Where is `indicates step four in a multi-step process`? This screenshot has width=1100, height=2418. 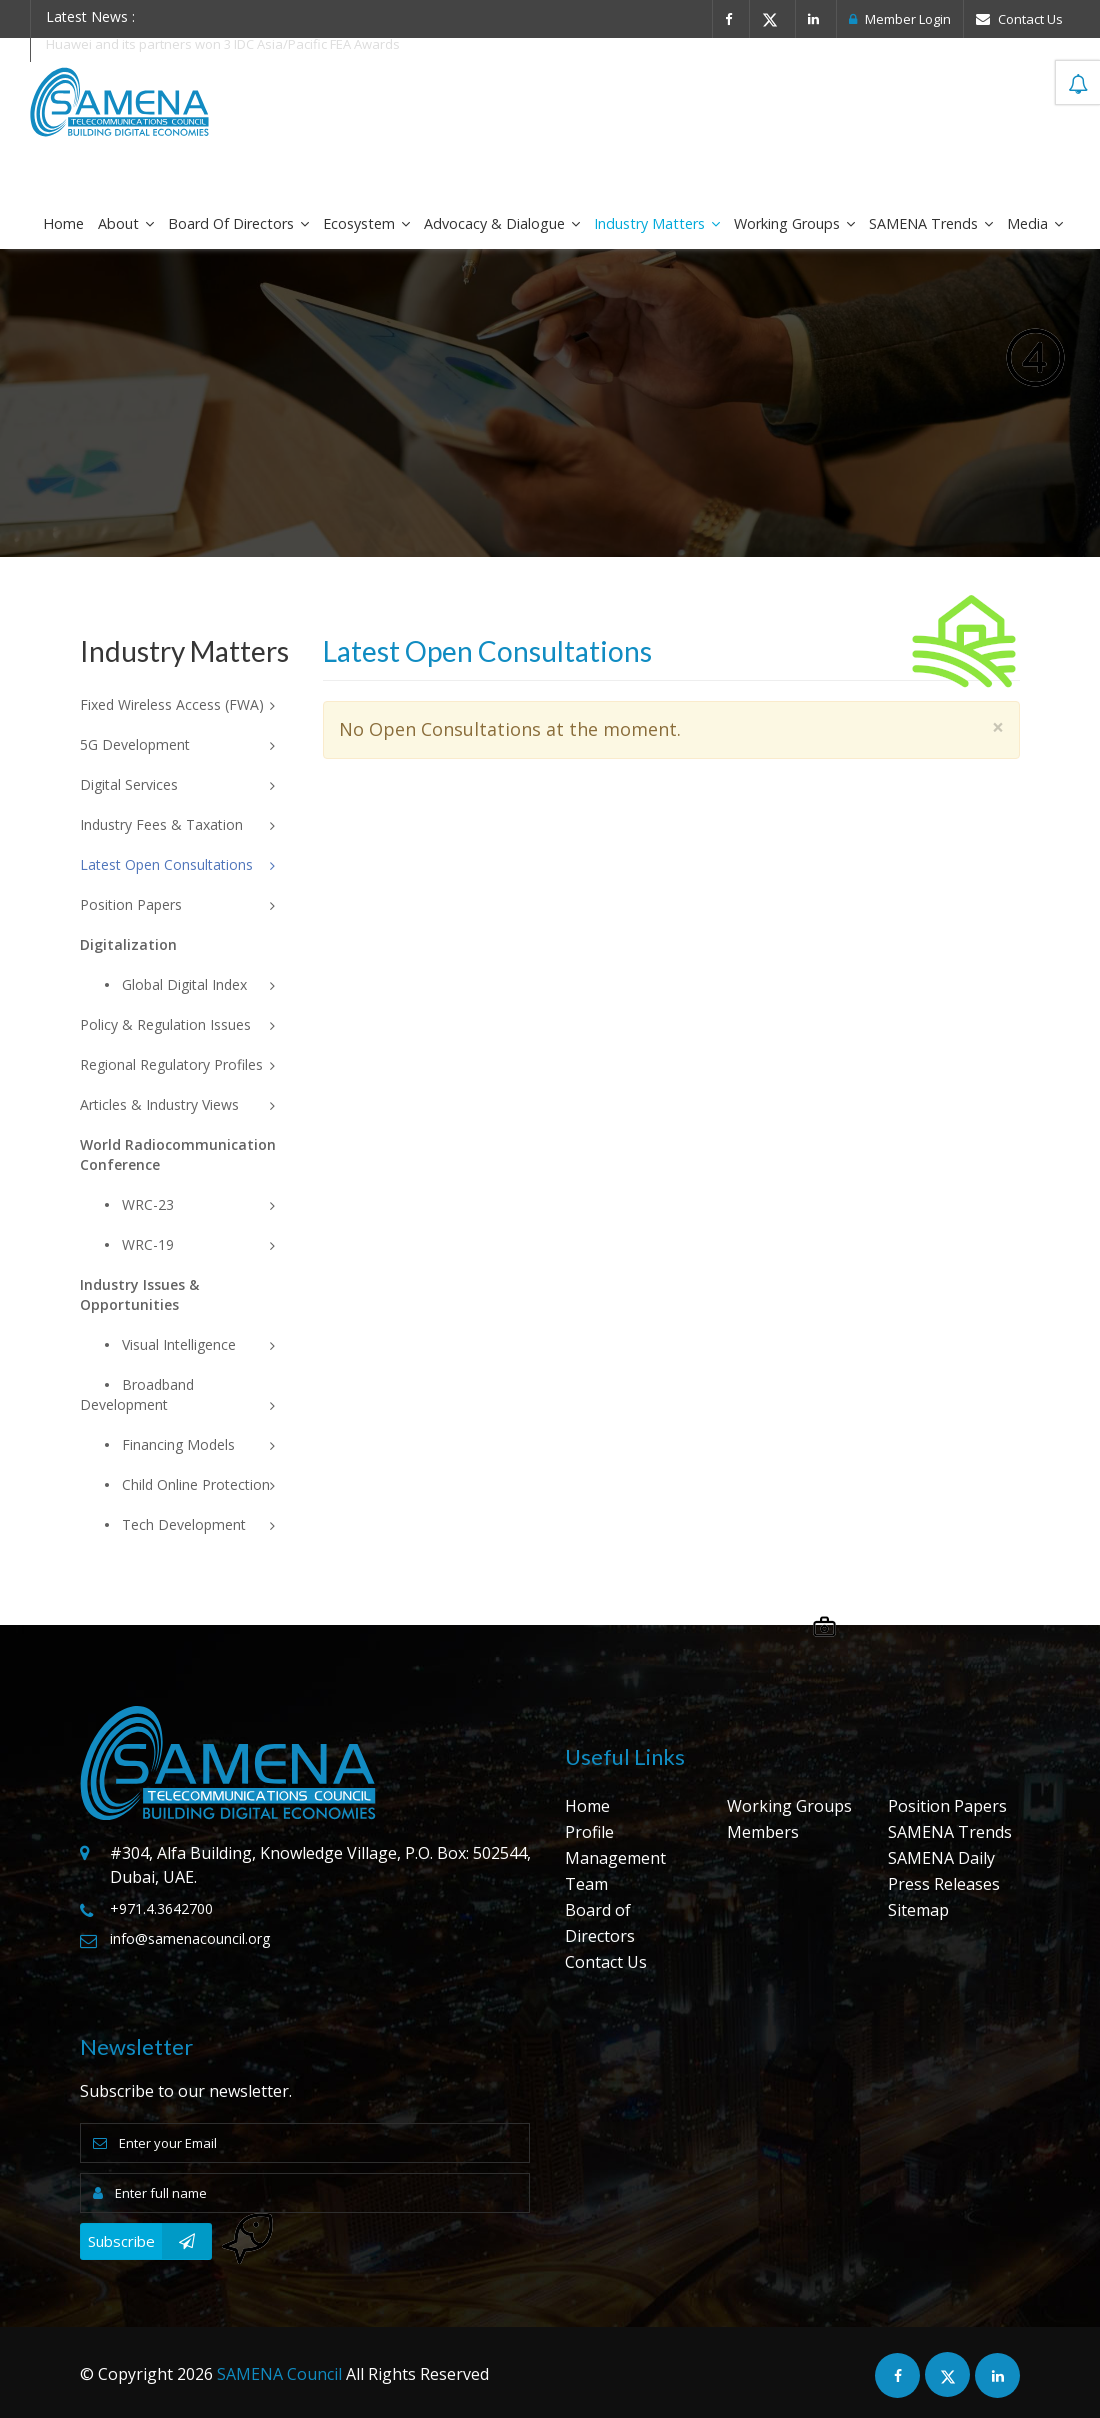
indicates step four in a multi-step process is located at coordinates (1035, 357).